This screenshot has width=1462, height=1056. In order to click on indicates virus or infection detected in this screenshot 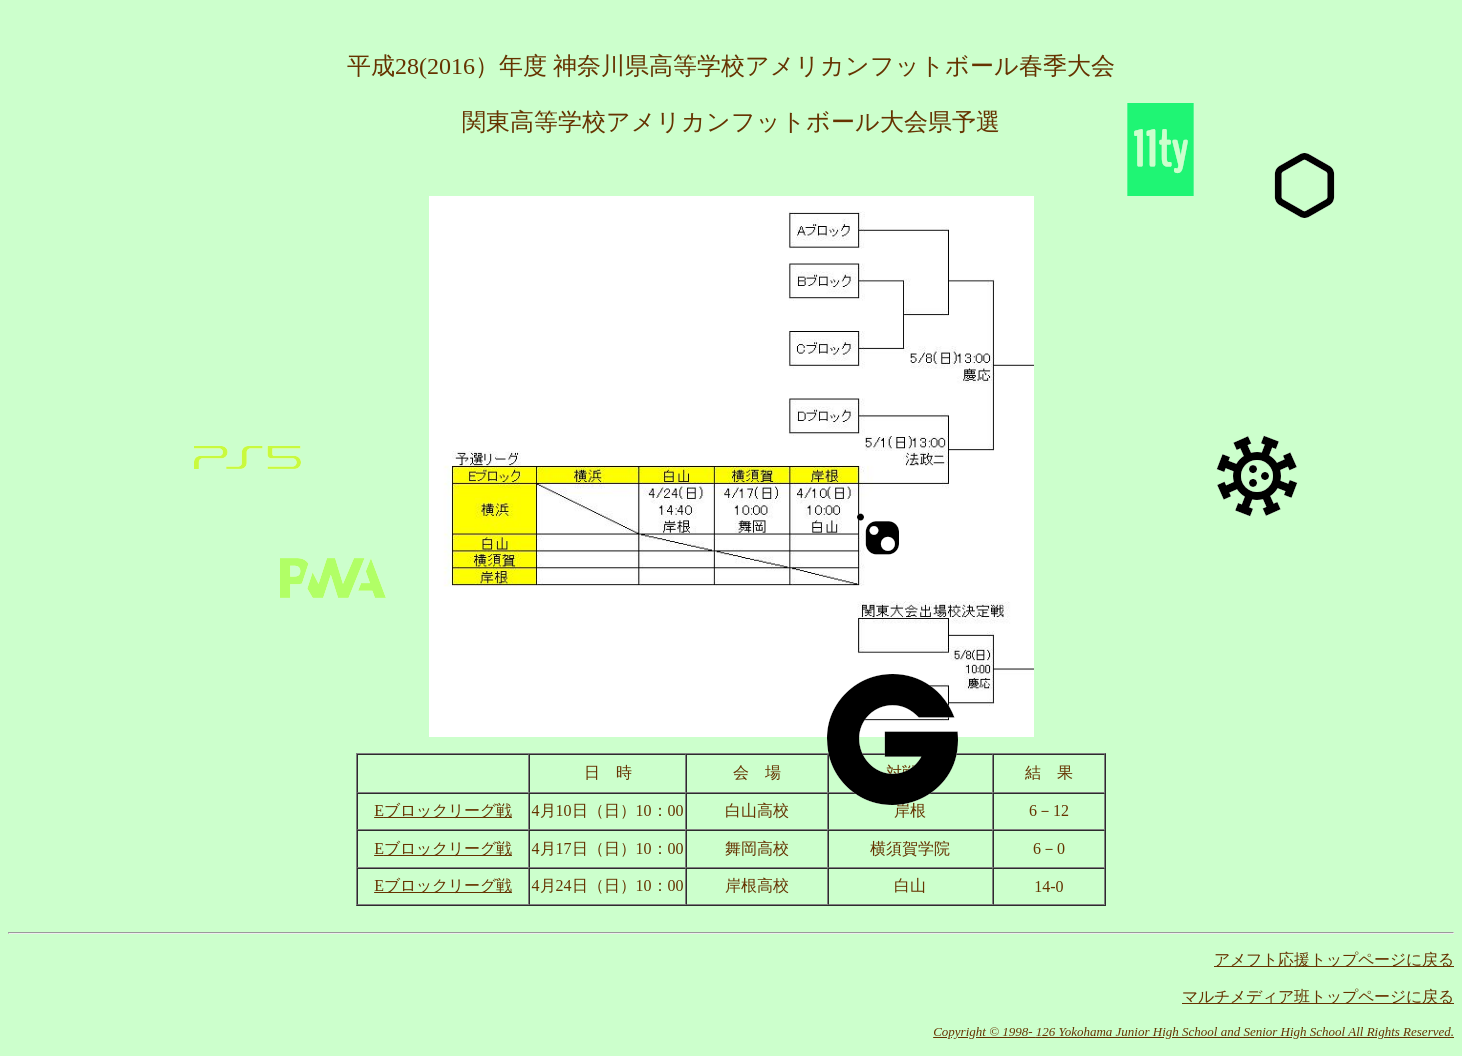, I will do `click(1257, 476)`.